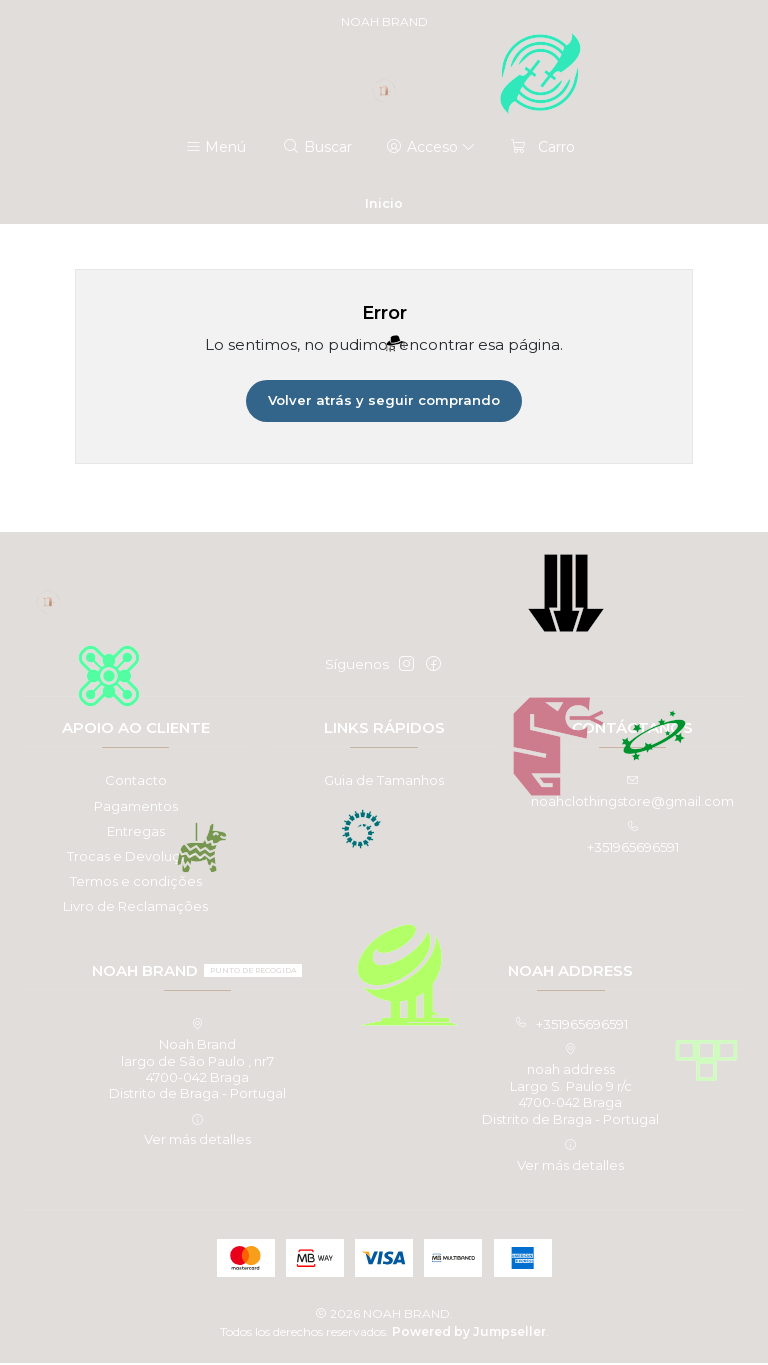 The width and height of the screenshot is (768, 1365). What do you see at coordinates (395, 343) in the screenshot?
I see `select australian or outback themed character` at bounding box center [395, 343].